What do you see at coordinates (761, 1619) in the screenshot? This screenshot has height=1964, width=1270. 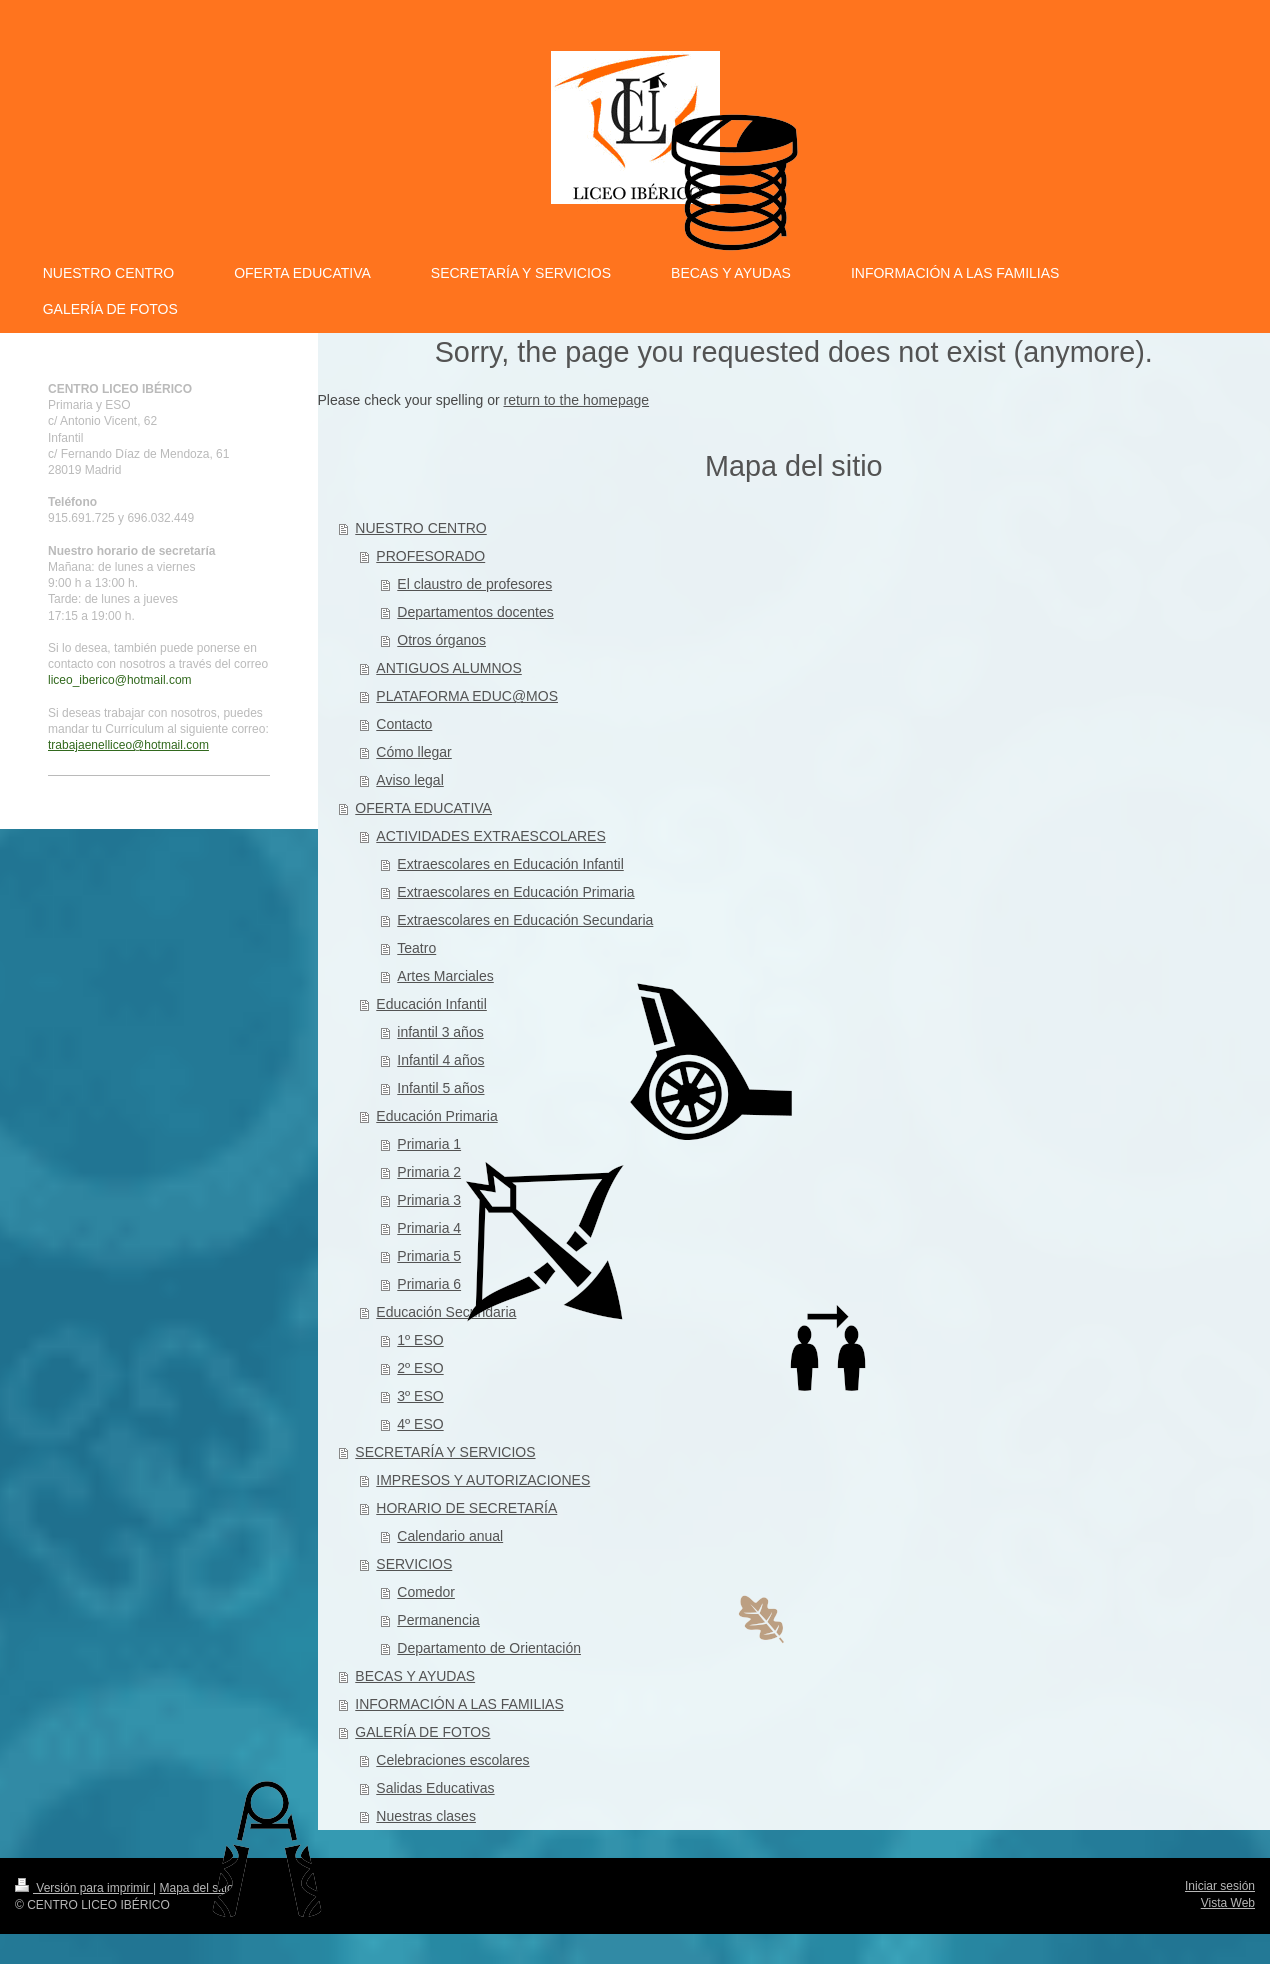 I see `represents nature or environmental category` at bounding box center [761, 1619].